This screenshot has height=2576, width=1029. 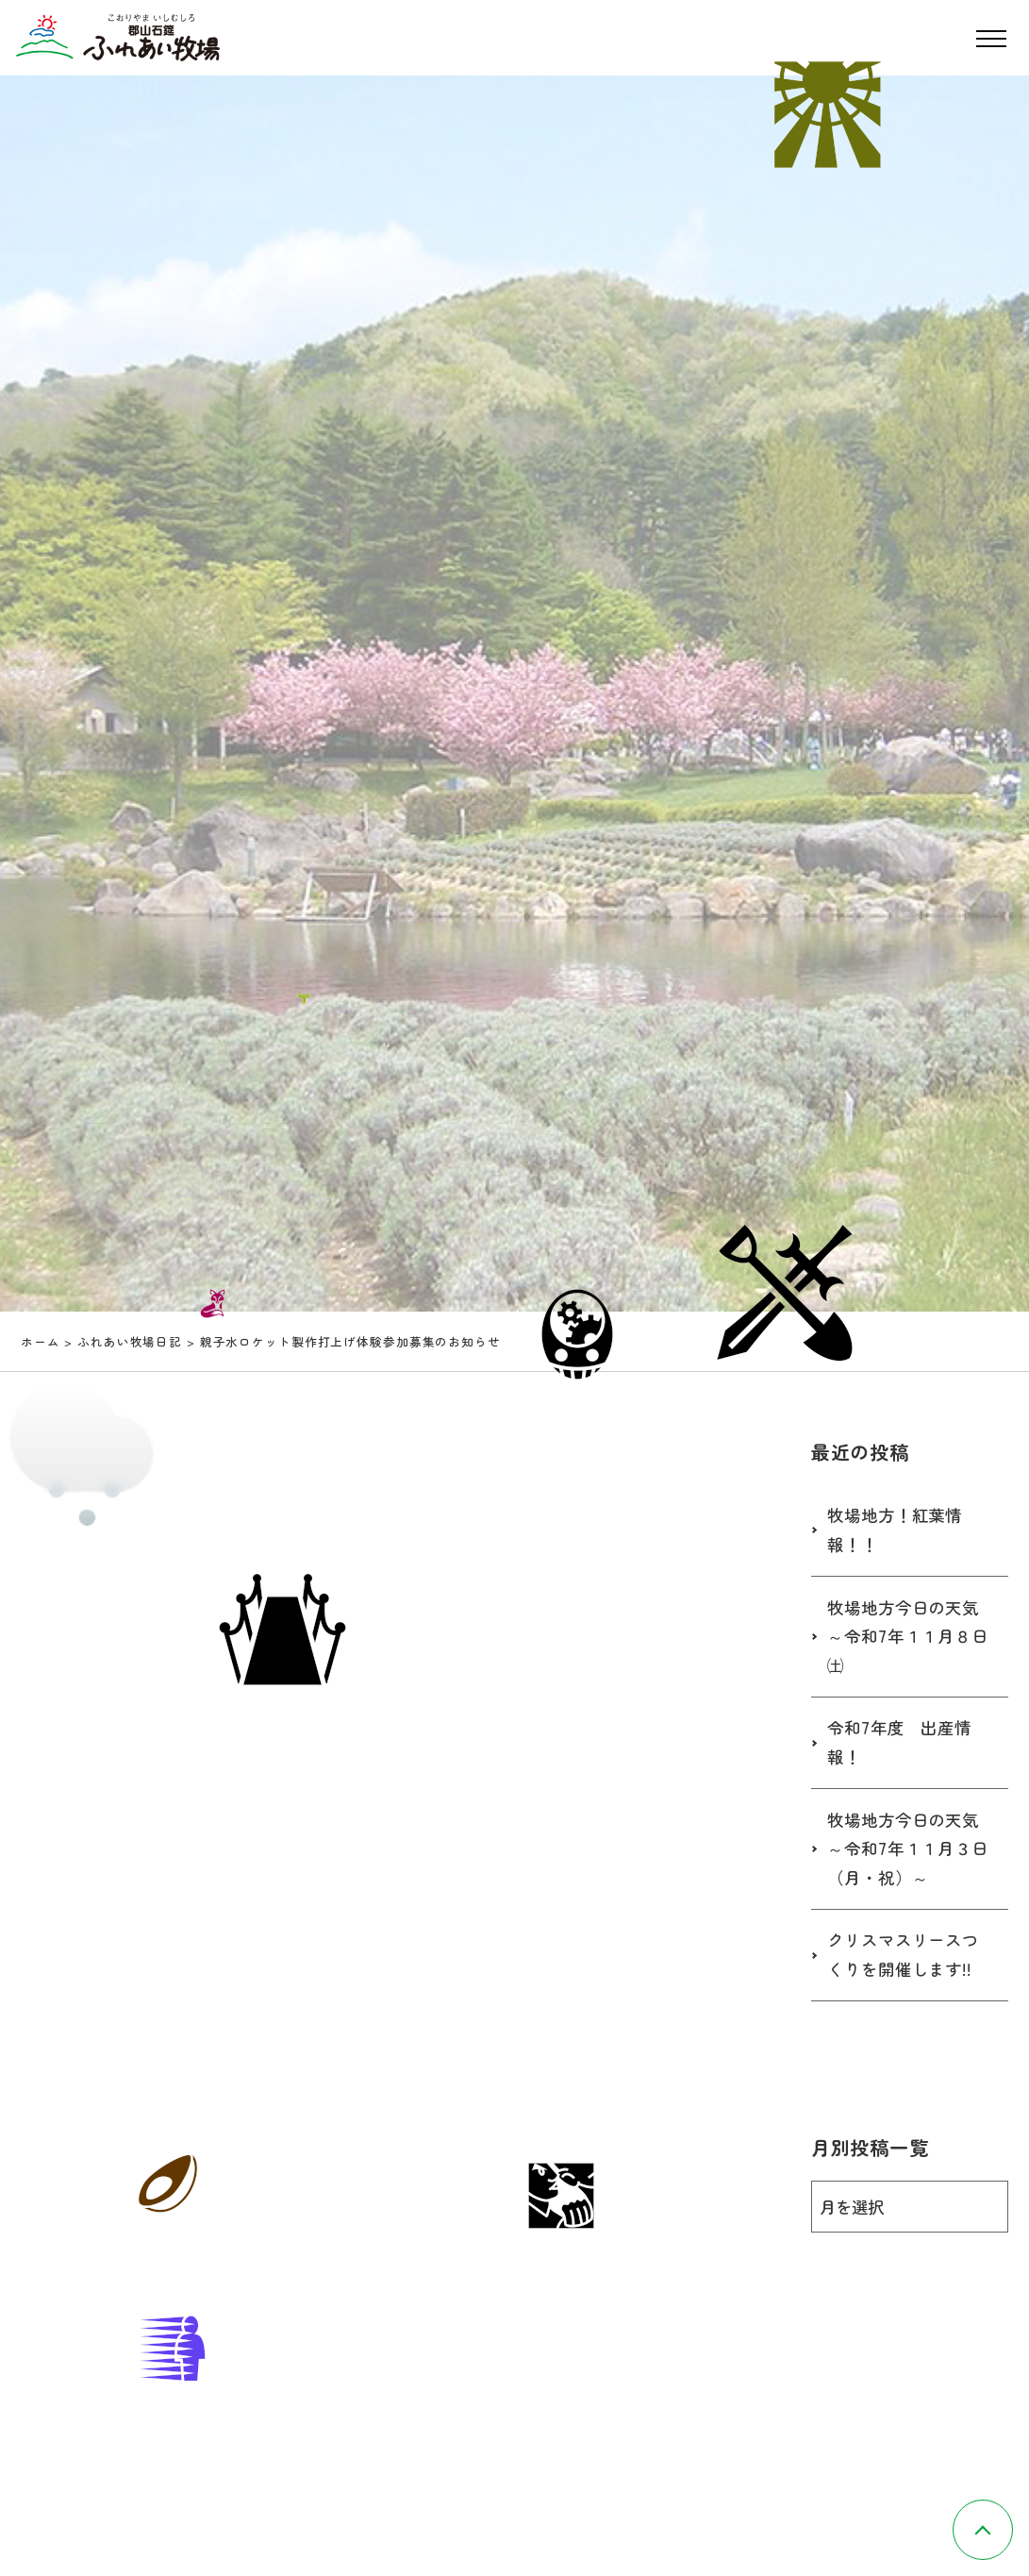 What do you see at coordinates (173, 2349) in the screenshot?
I see `indicates evasion or dodge ability activated` at bounding box center [173, 2349].